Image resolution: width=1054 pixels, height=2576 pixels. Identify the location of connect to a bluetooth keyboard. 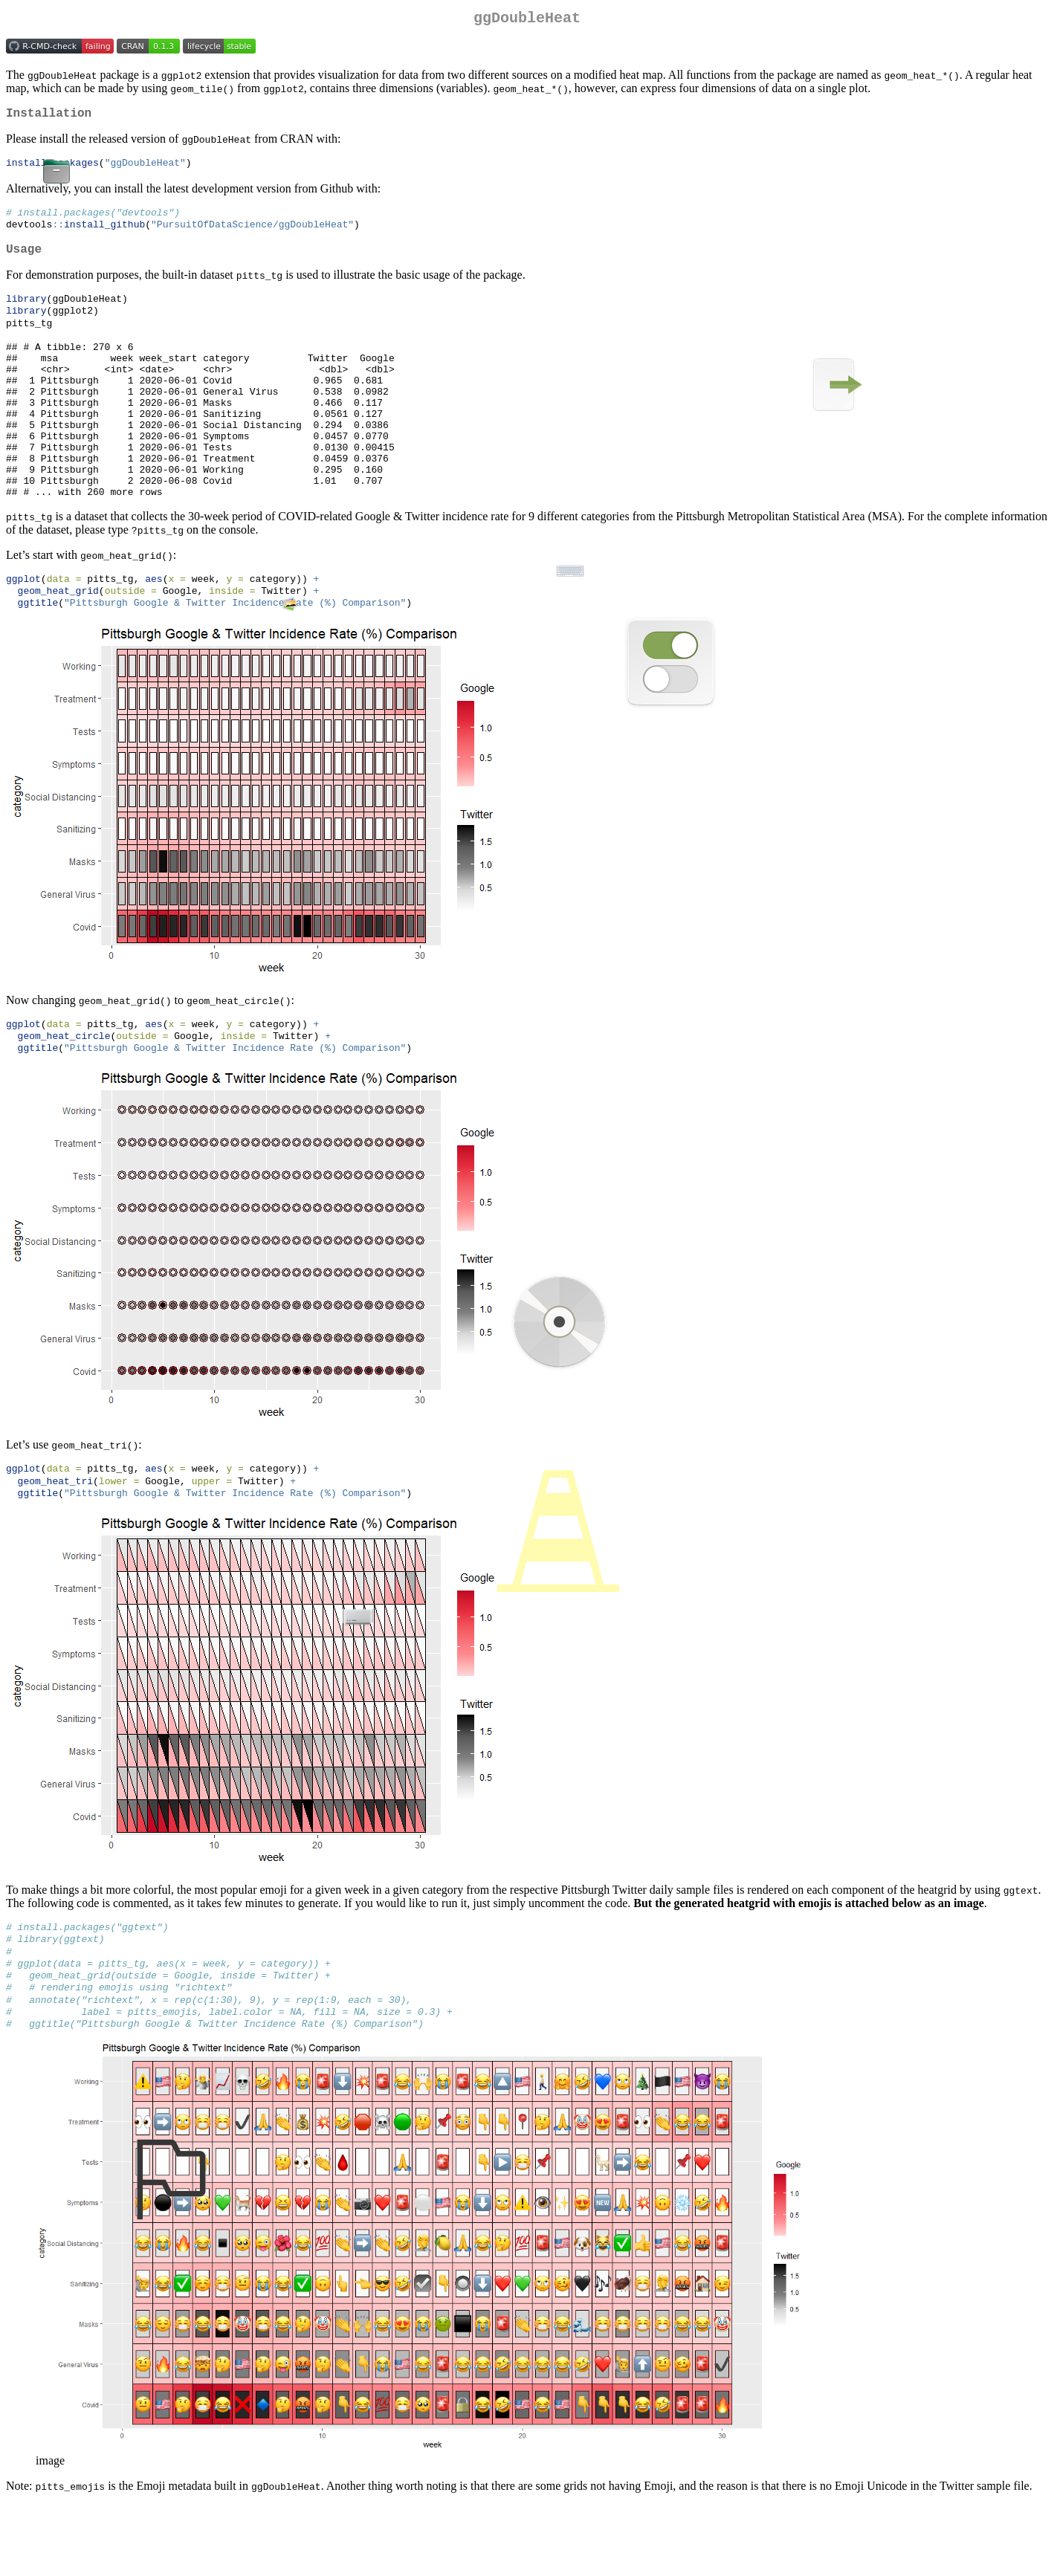
(570, 571).